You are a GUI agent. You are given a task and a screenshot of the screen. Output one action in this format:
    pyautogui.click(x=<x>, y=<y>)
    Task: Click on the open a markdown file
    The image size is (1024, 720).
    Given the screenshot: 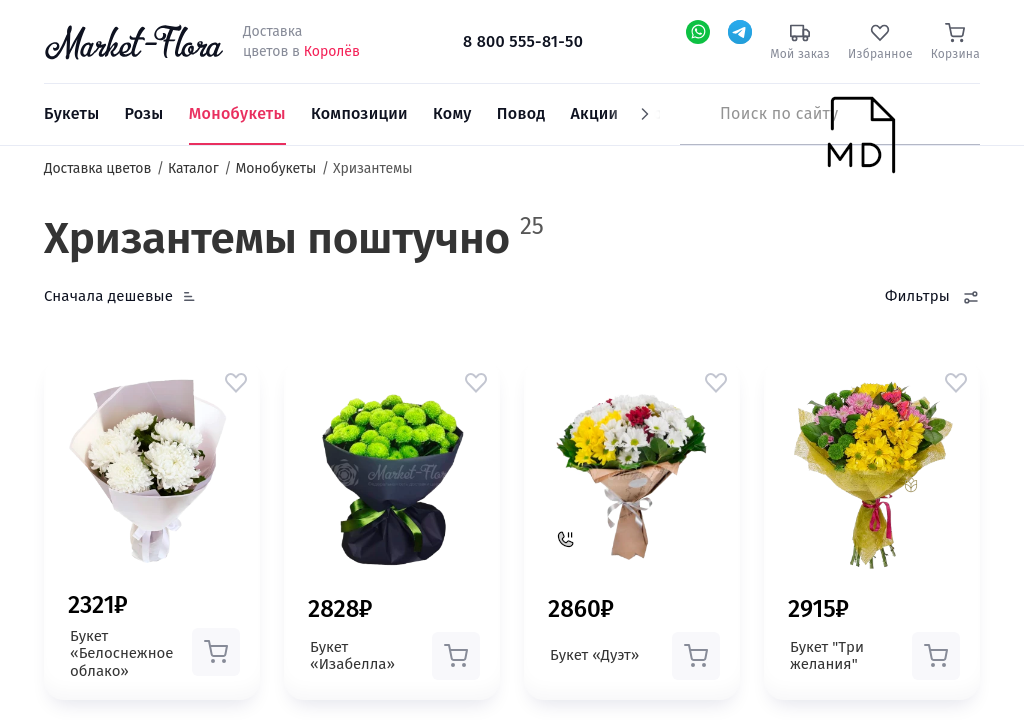 What is the action you would take?
    pyautogui.click(x=863, y=135)
    